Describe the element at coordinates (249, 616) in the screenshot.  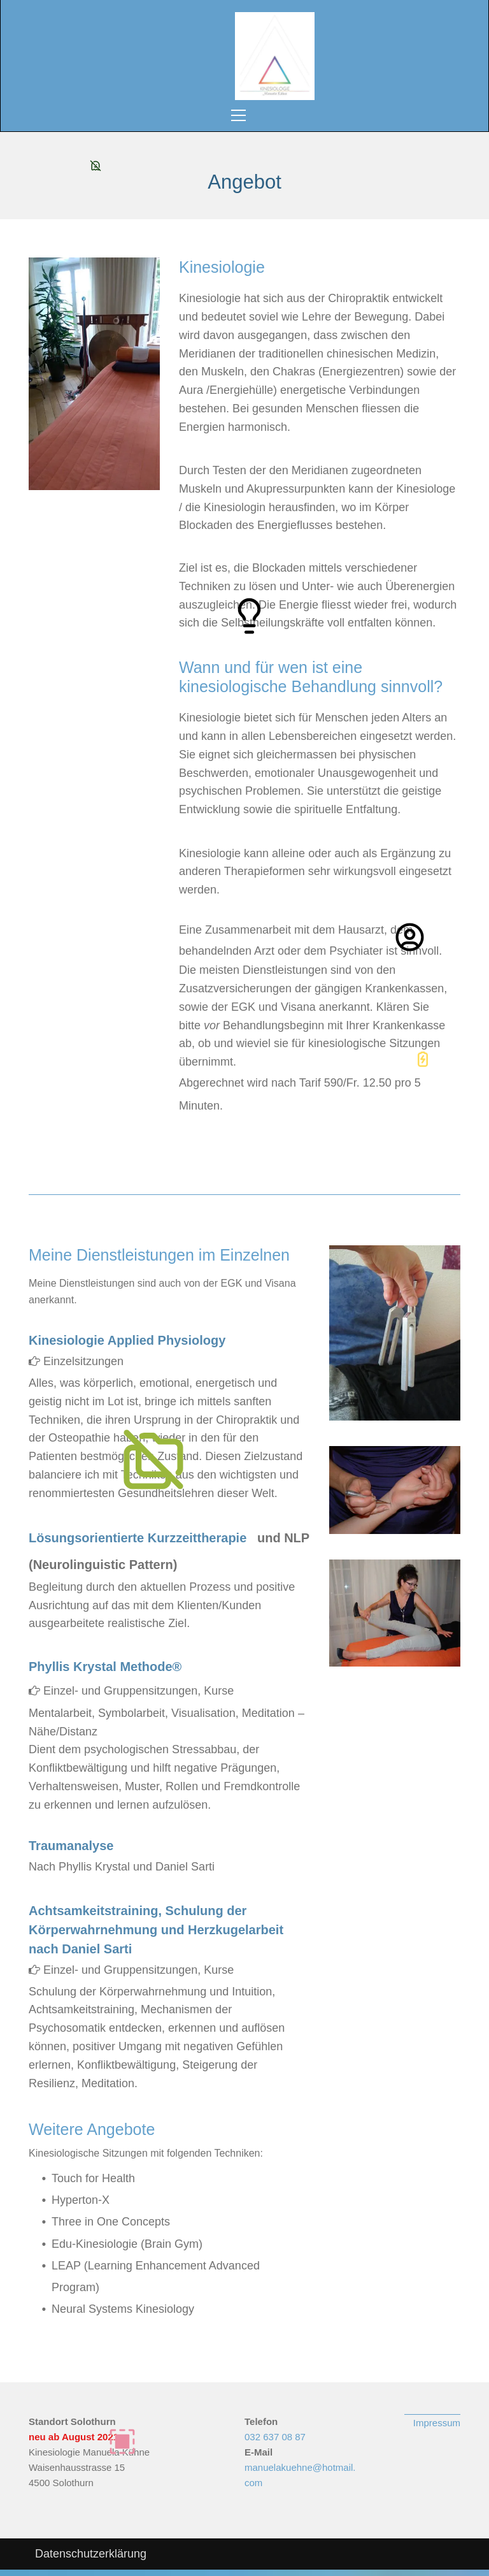
I see `view tips or helpful suggestions` at that location.